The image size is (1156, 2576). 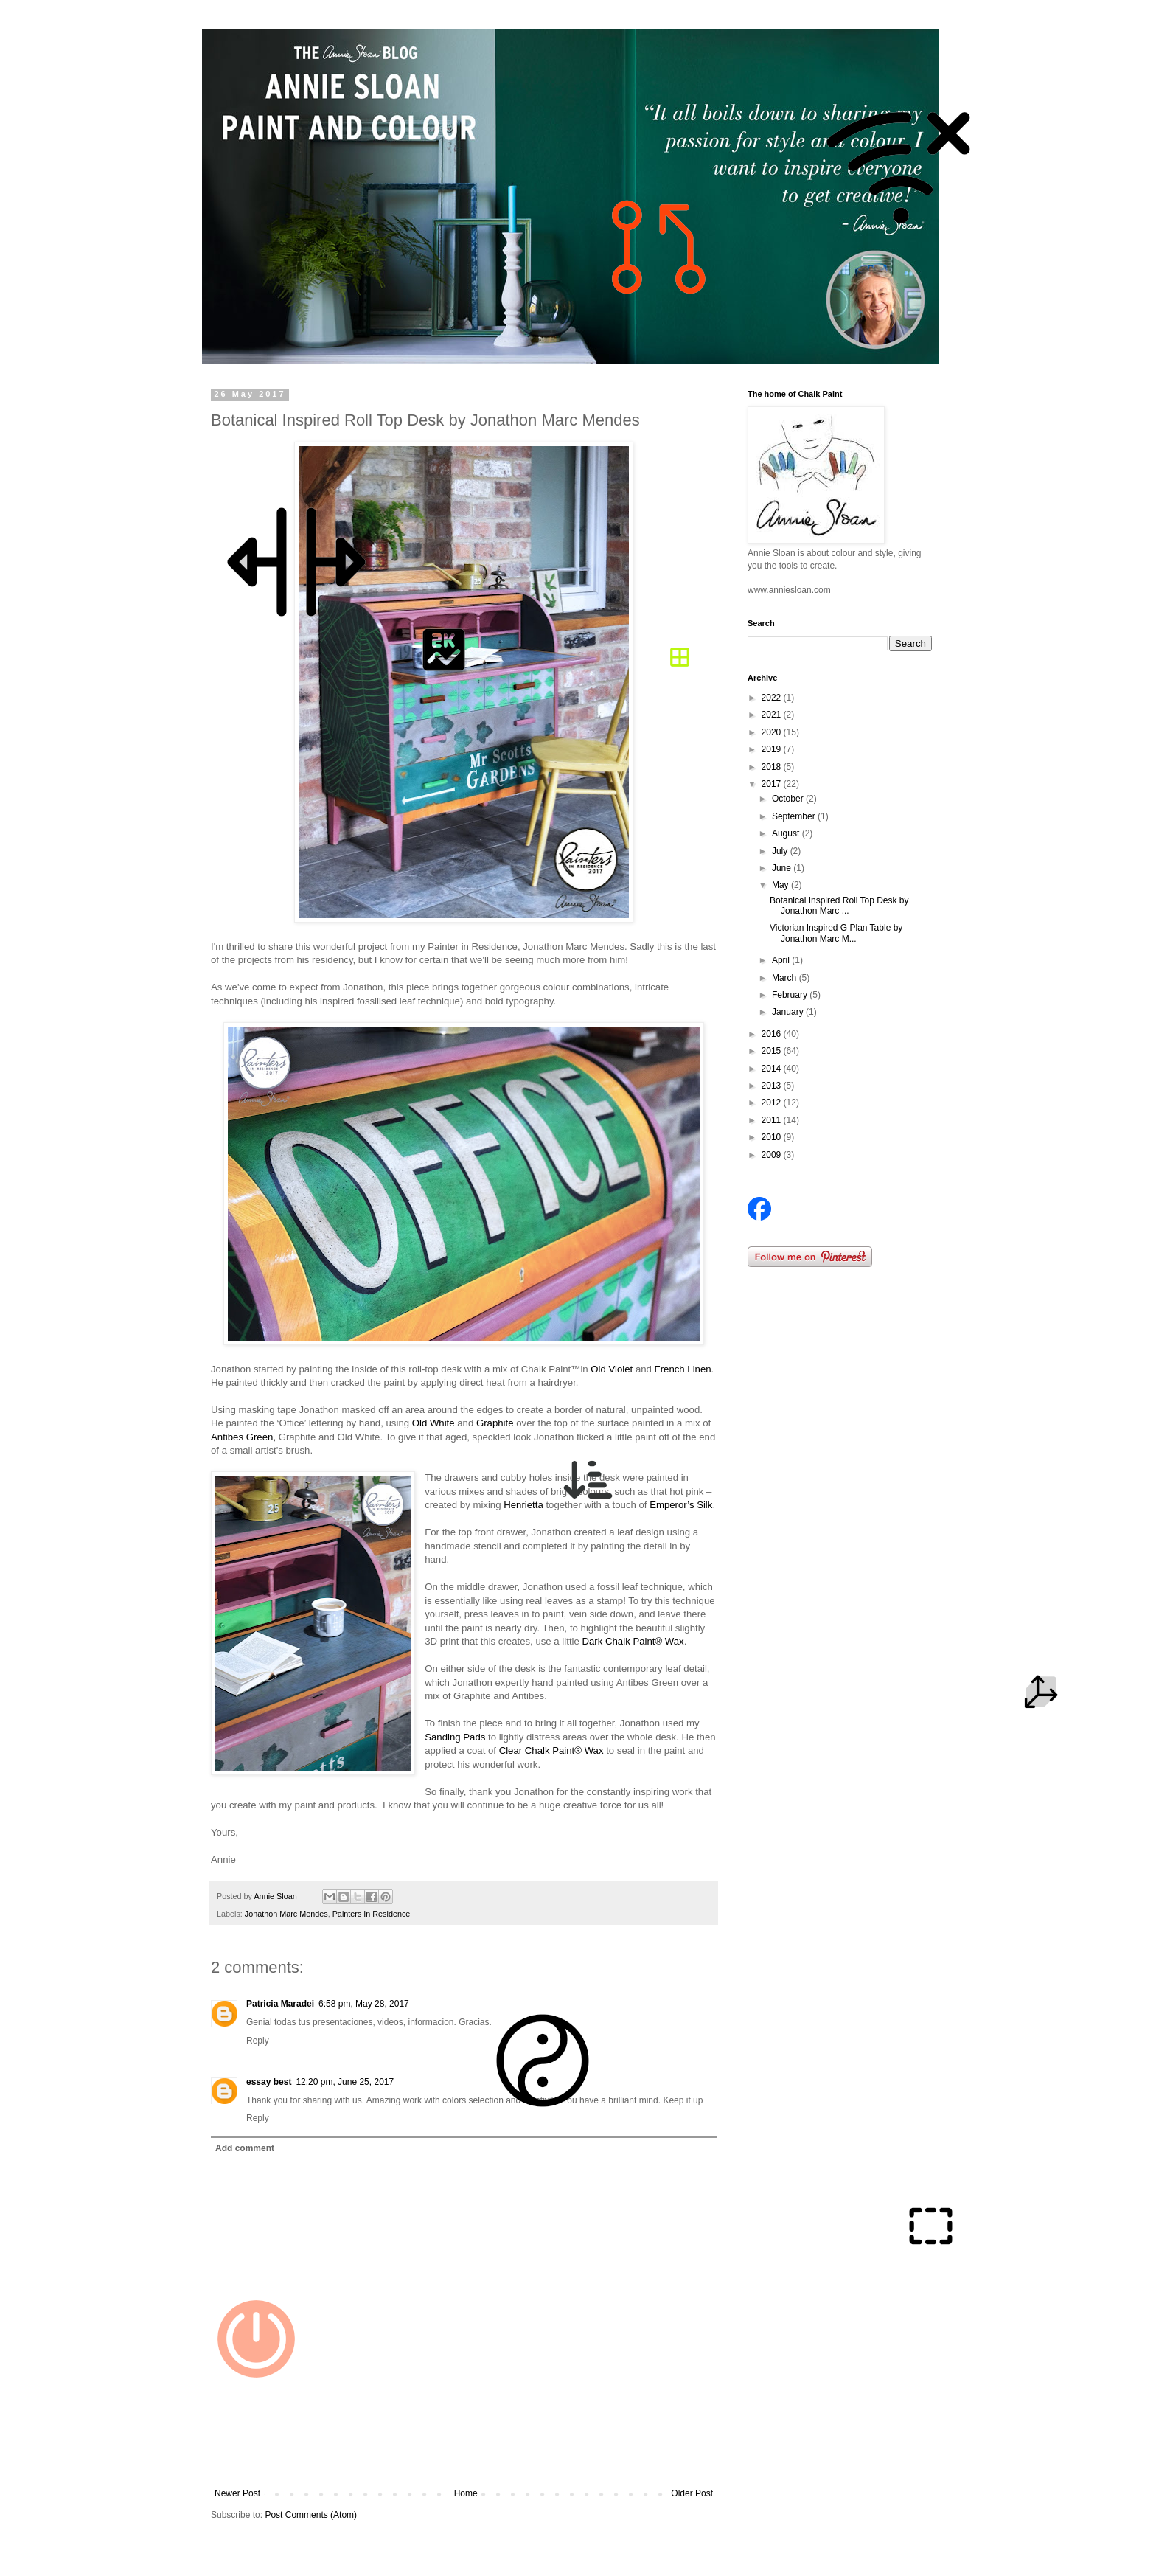 I want to click on select or define a region, so click(x=930, y=2226).